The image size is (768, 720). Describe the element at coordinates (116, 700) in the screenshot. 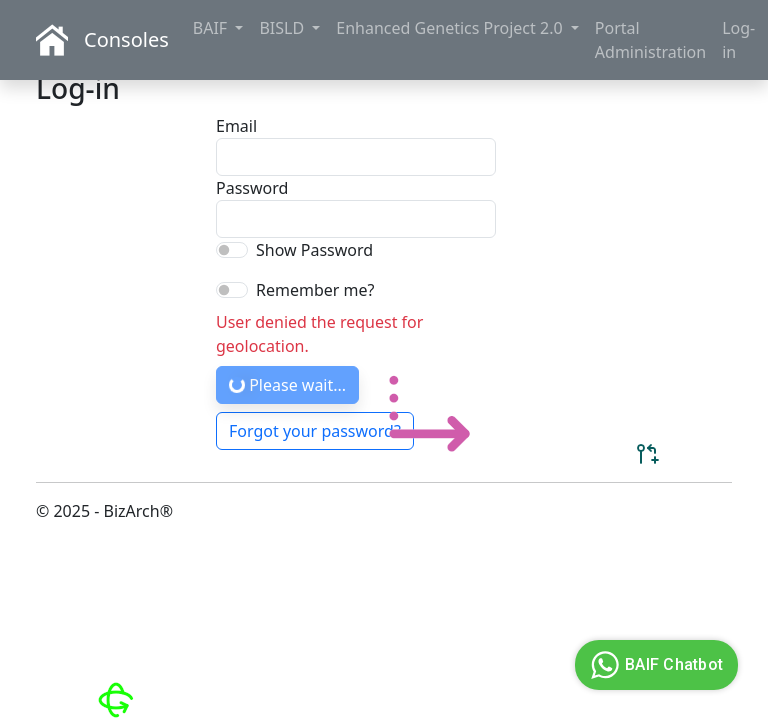

I see `rotate object in 3D space` at that location.